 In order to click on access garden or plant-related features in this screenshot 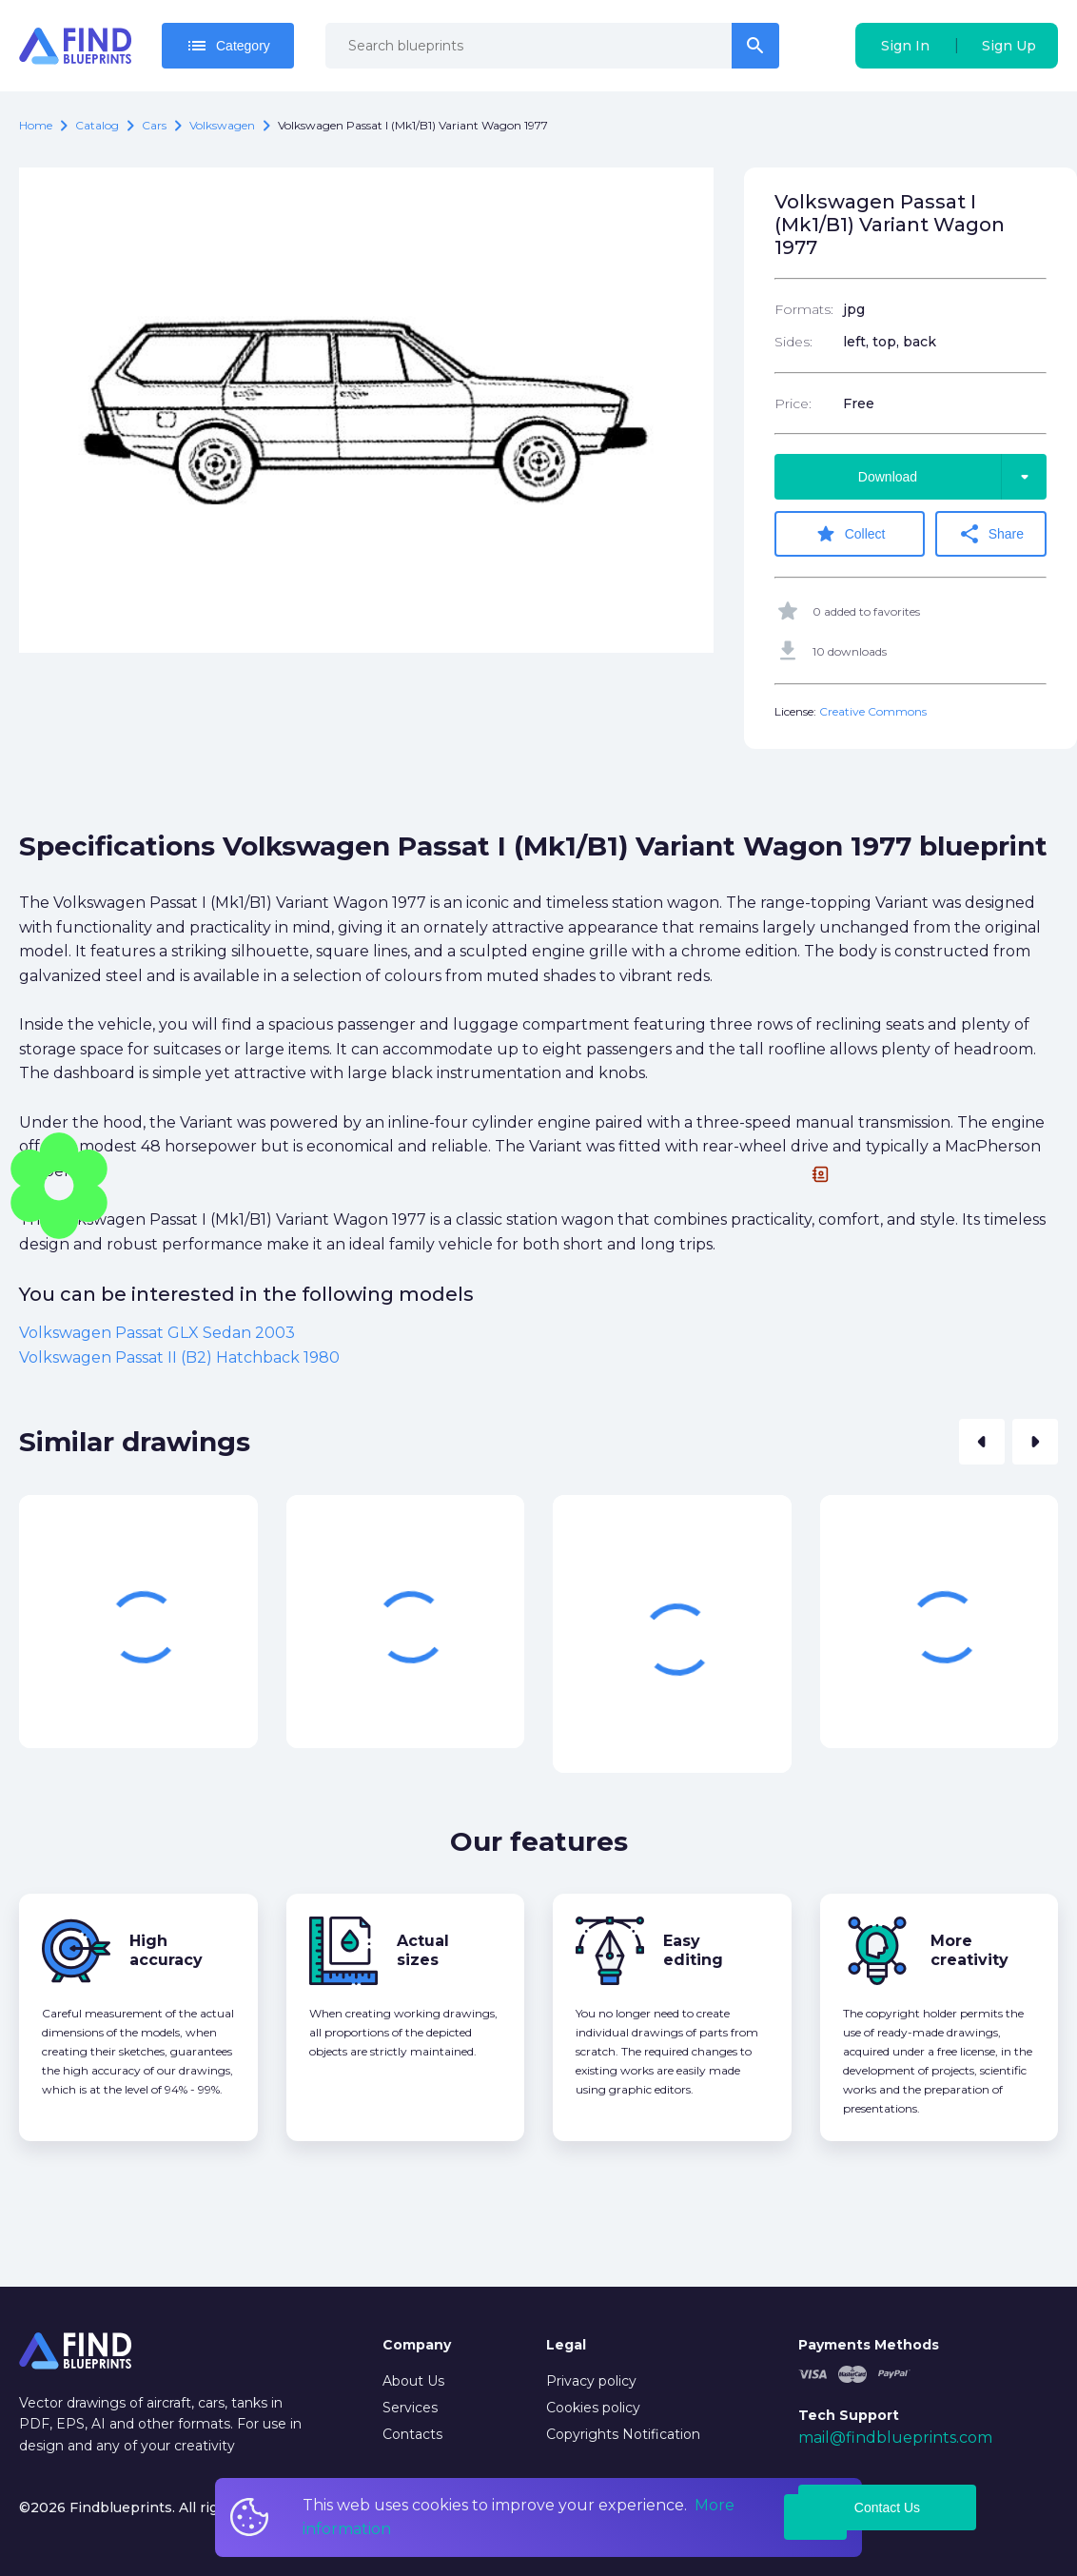, I will do `click(59, 1186)`.